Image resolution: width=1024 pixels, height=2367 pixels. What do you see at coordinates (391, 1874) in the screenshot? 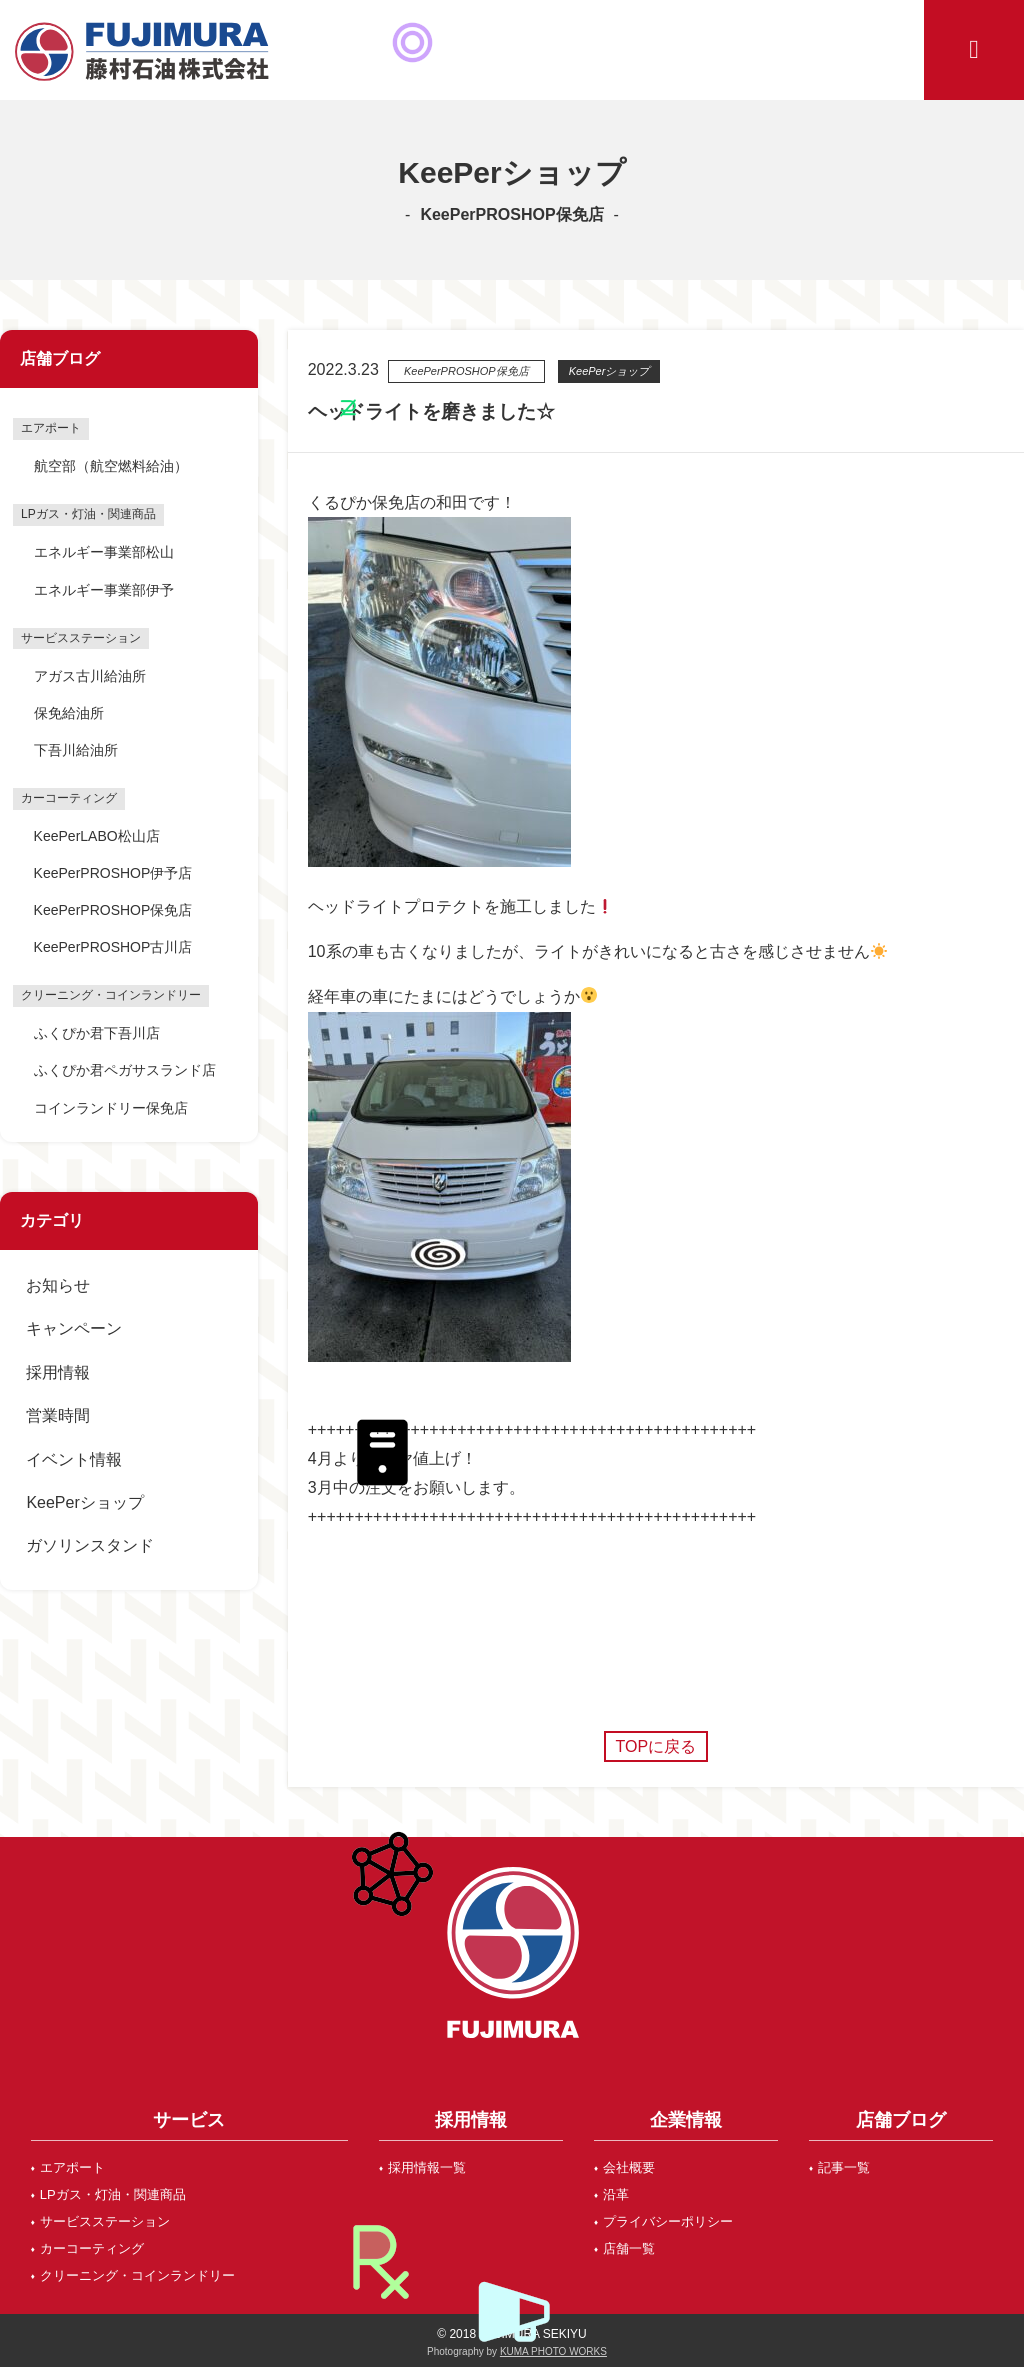
I see `connect to the fediverse network` at bounding box center [391, 1874].